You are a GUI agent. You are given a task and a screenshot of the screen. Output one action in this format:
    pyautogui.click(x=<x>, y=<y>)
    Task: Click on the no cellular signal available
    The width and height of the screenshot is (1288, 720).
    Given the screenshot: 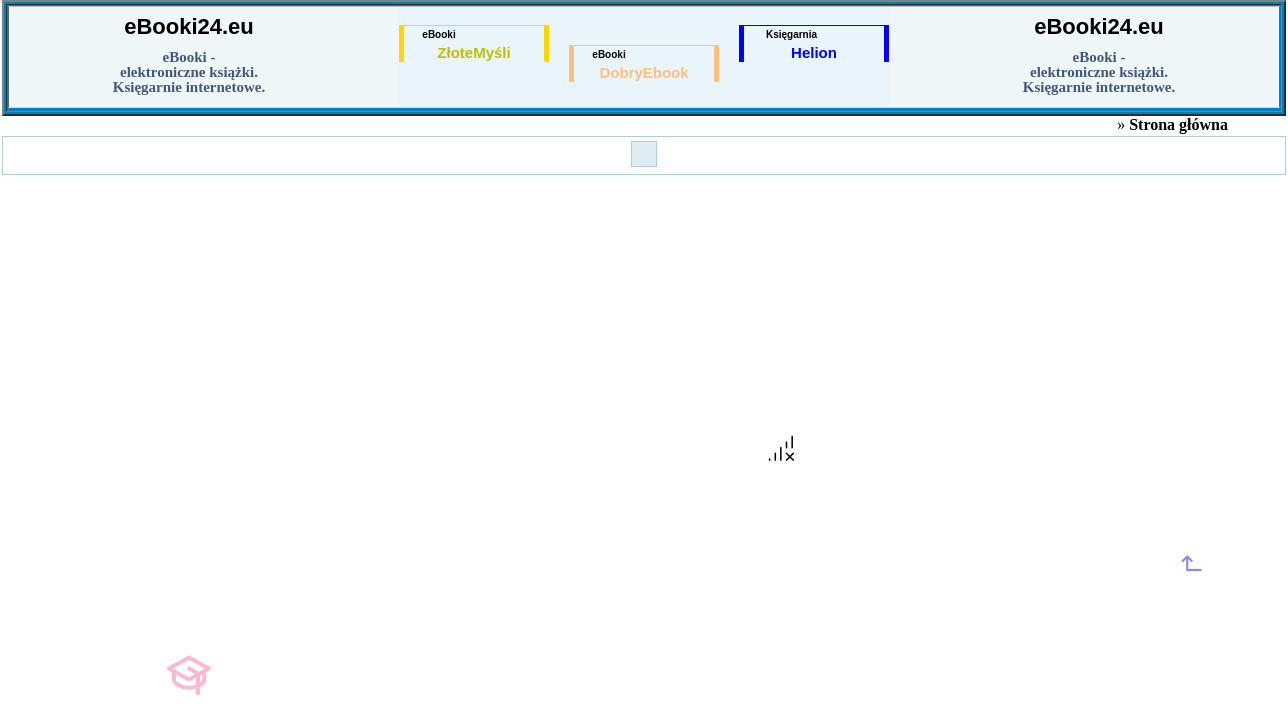 What is the action you would take?
    pyautogui.click(x=782, y=450)
    